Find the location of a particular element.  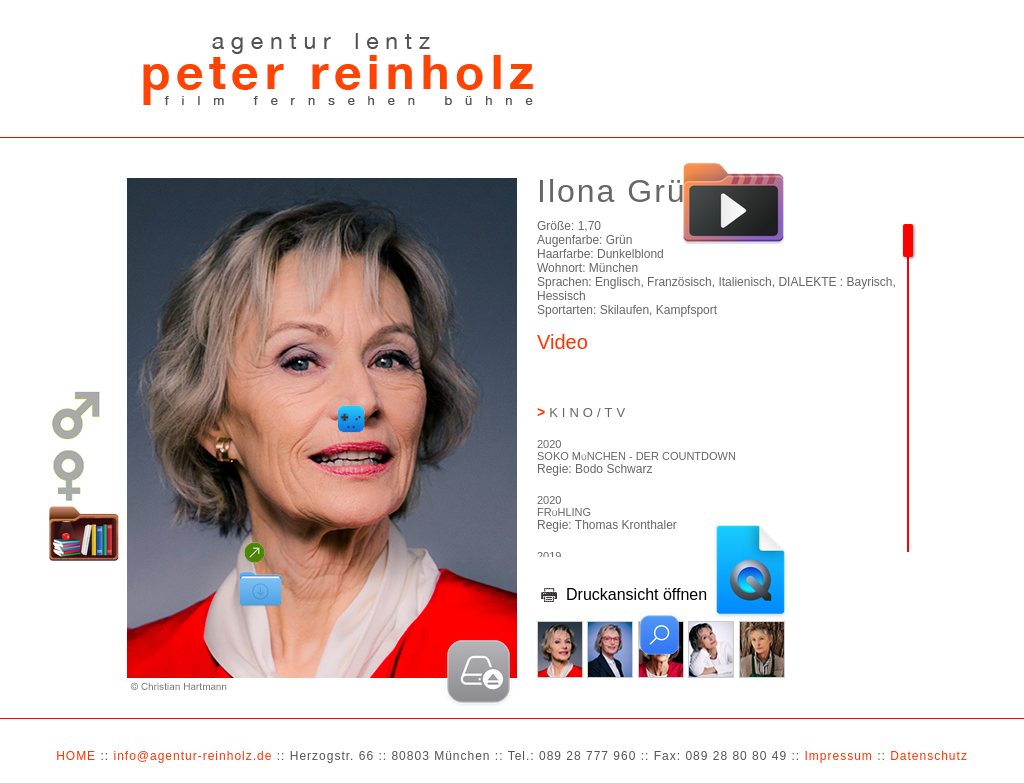

open your downloads folder is located at coordinates (260, 588).